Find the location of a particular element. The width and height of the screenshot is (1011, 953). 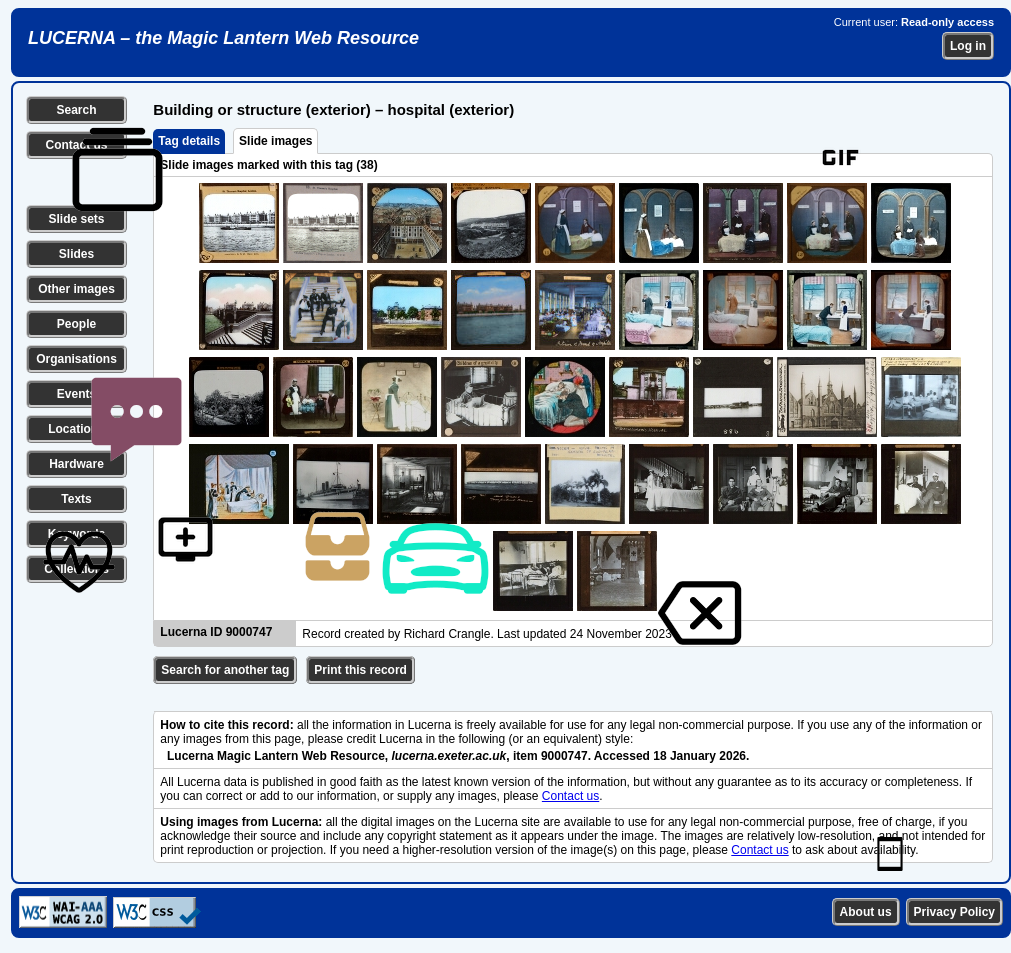

add video to watch queue is located at coordinates (185, 539).